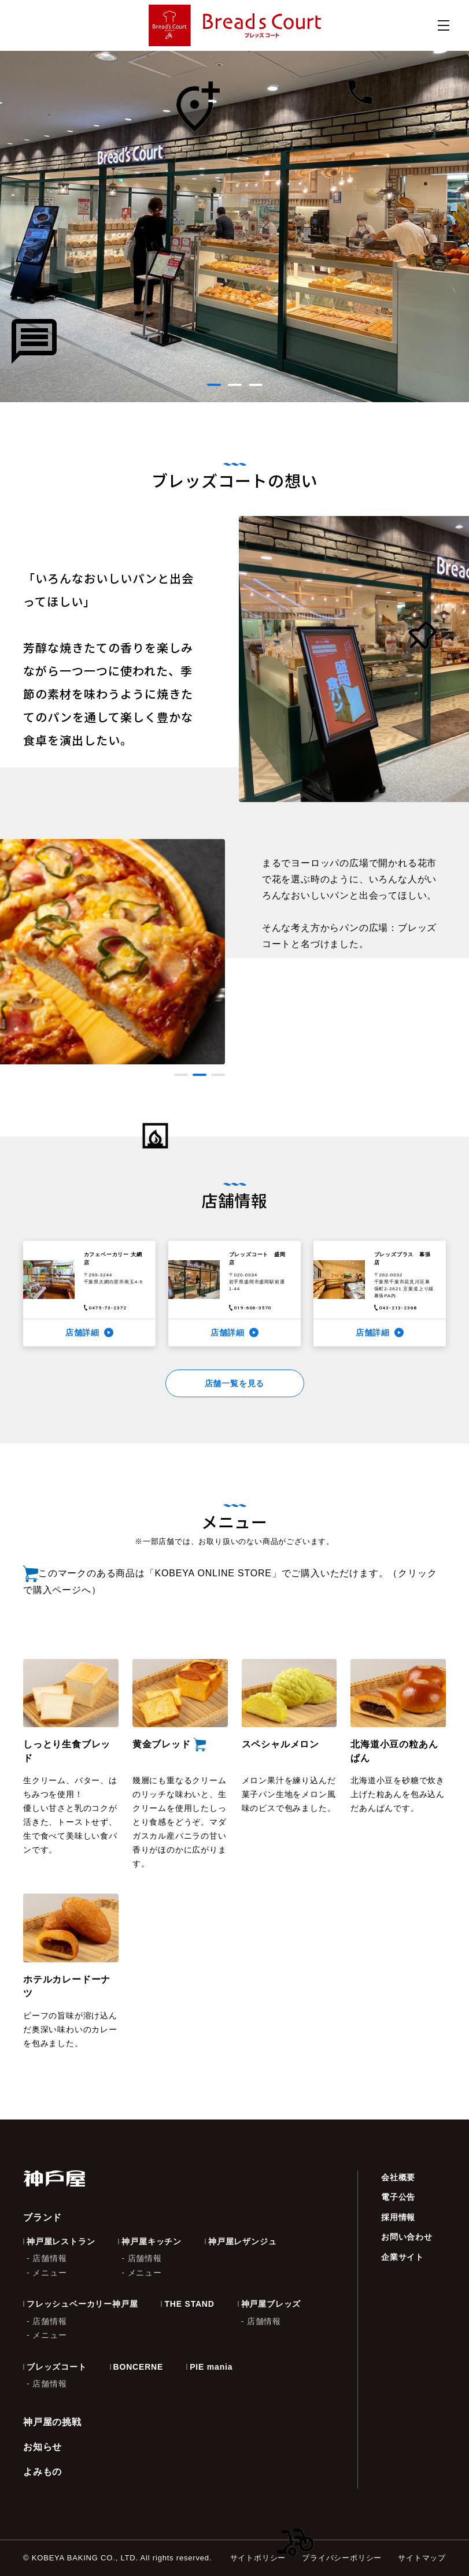 The width and height of the screenshot is (469, 2576). I want to click on access fireplace or heating controls, so click(155, 1135).